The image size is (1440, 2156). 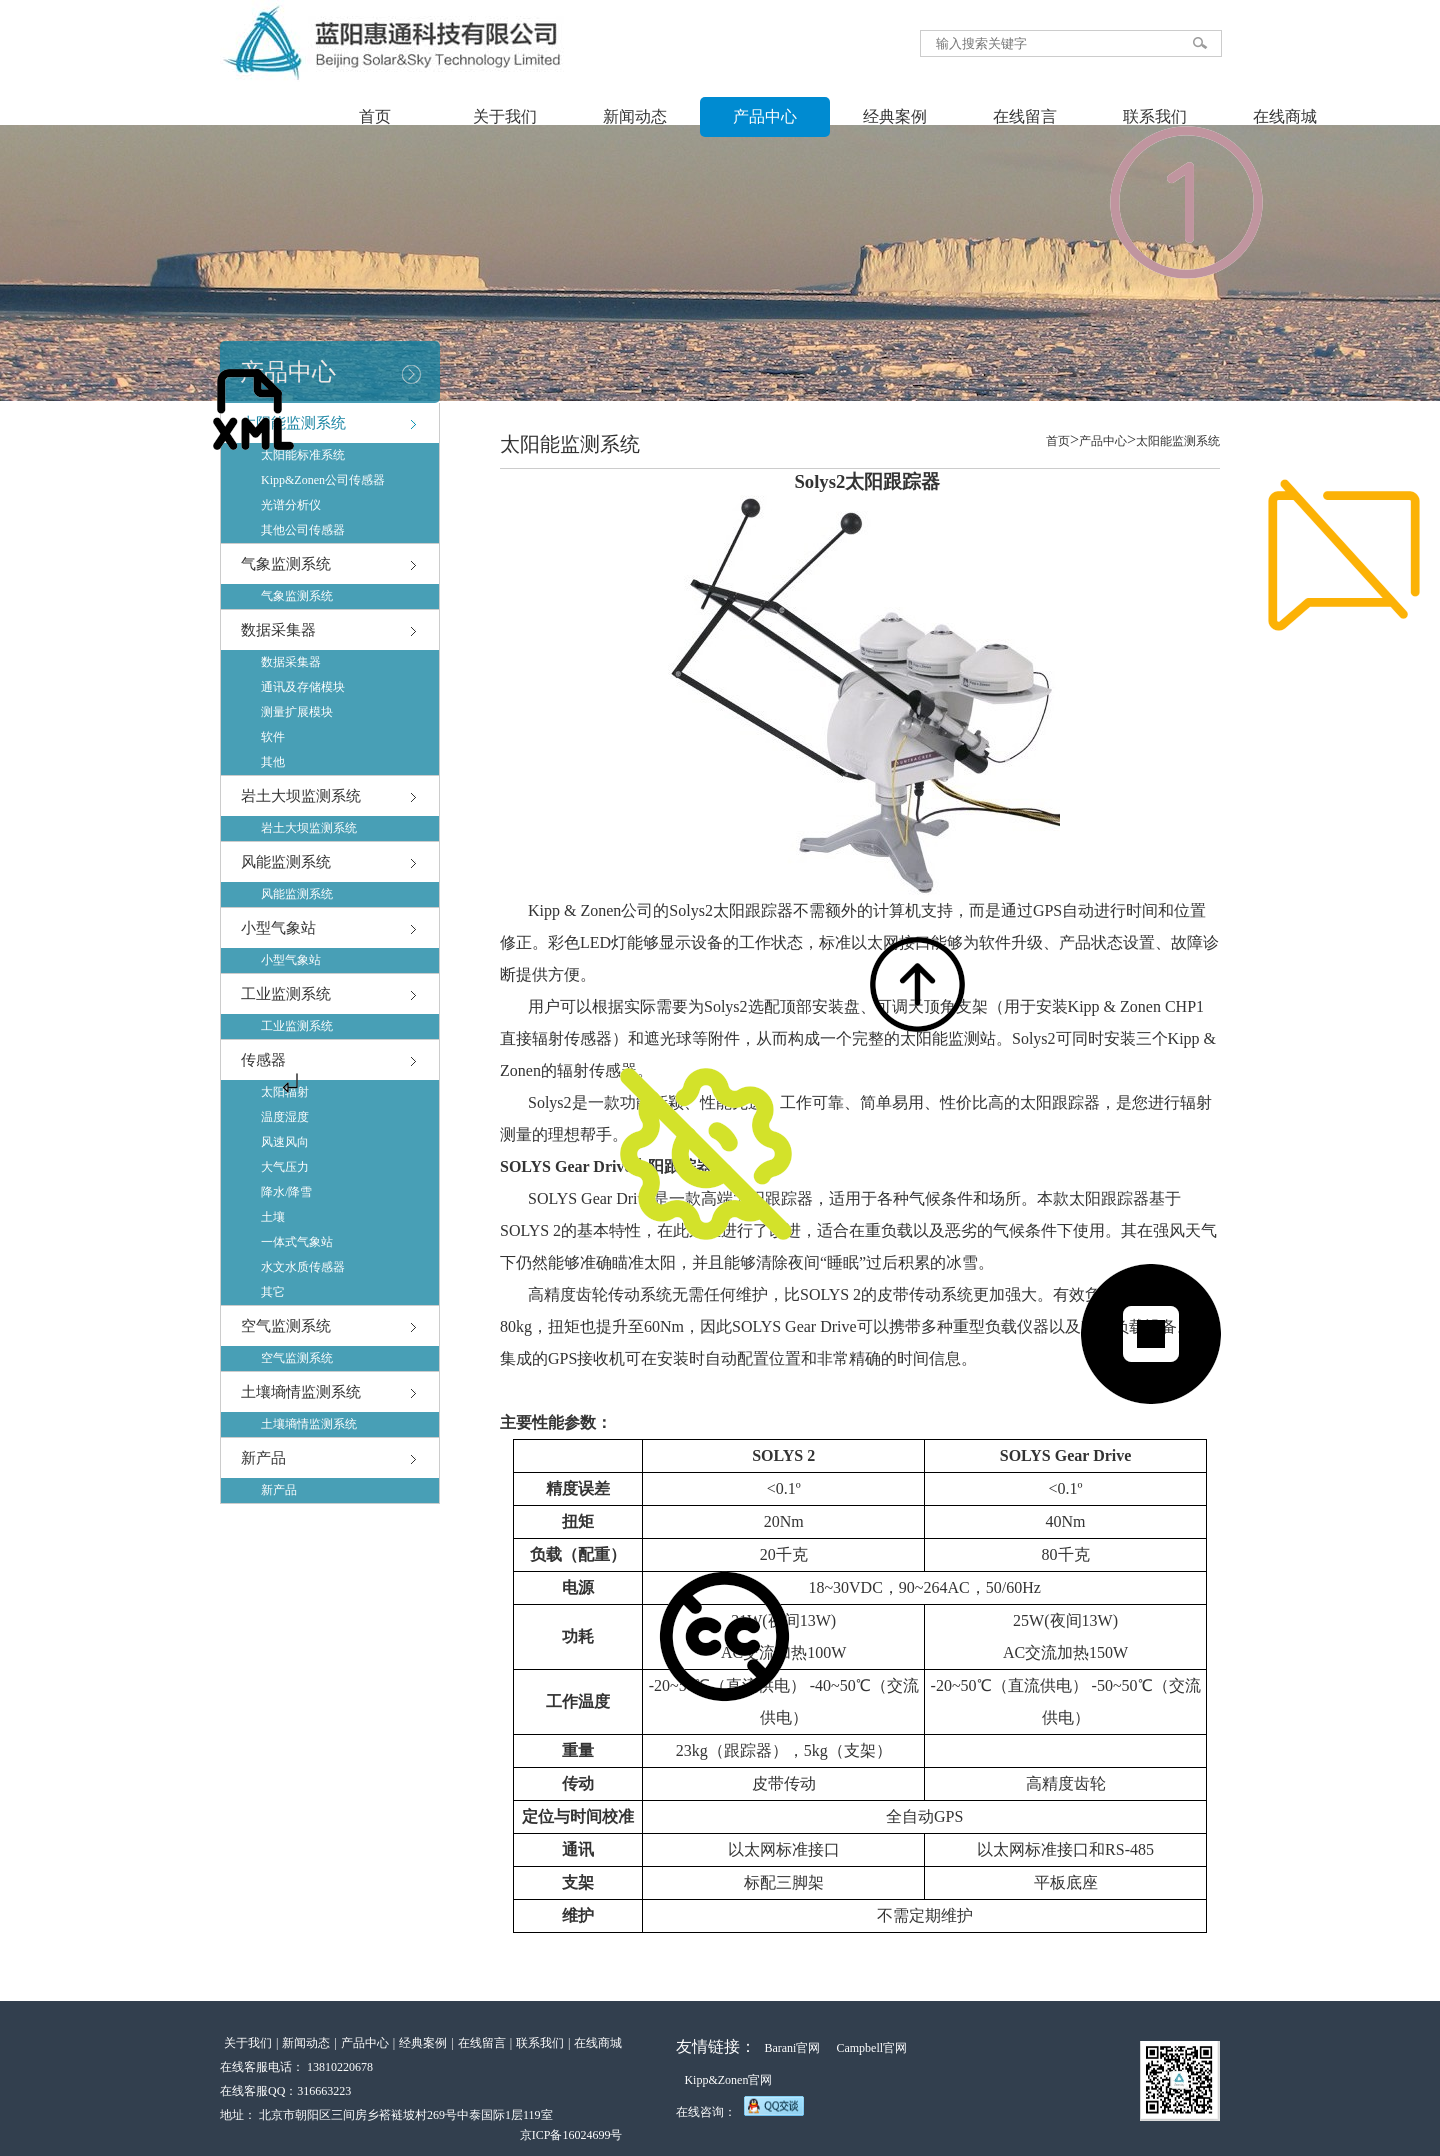 I want to click on scroll to top of page, so click(x=917, y=984).